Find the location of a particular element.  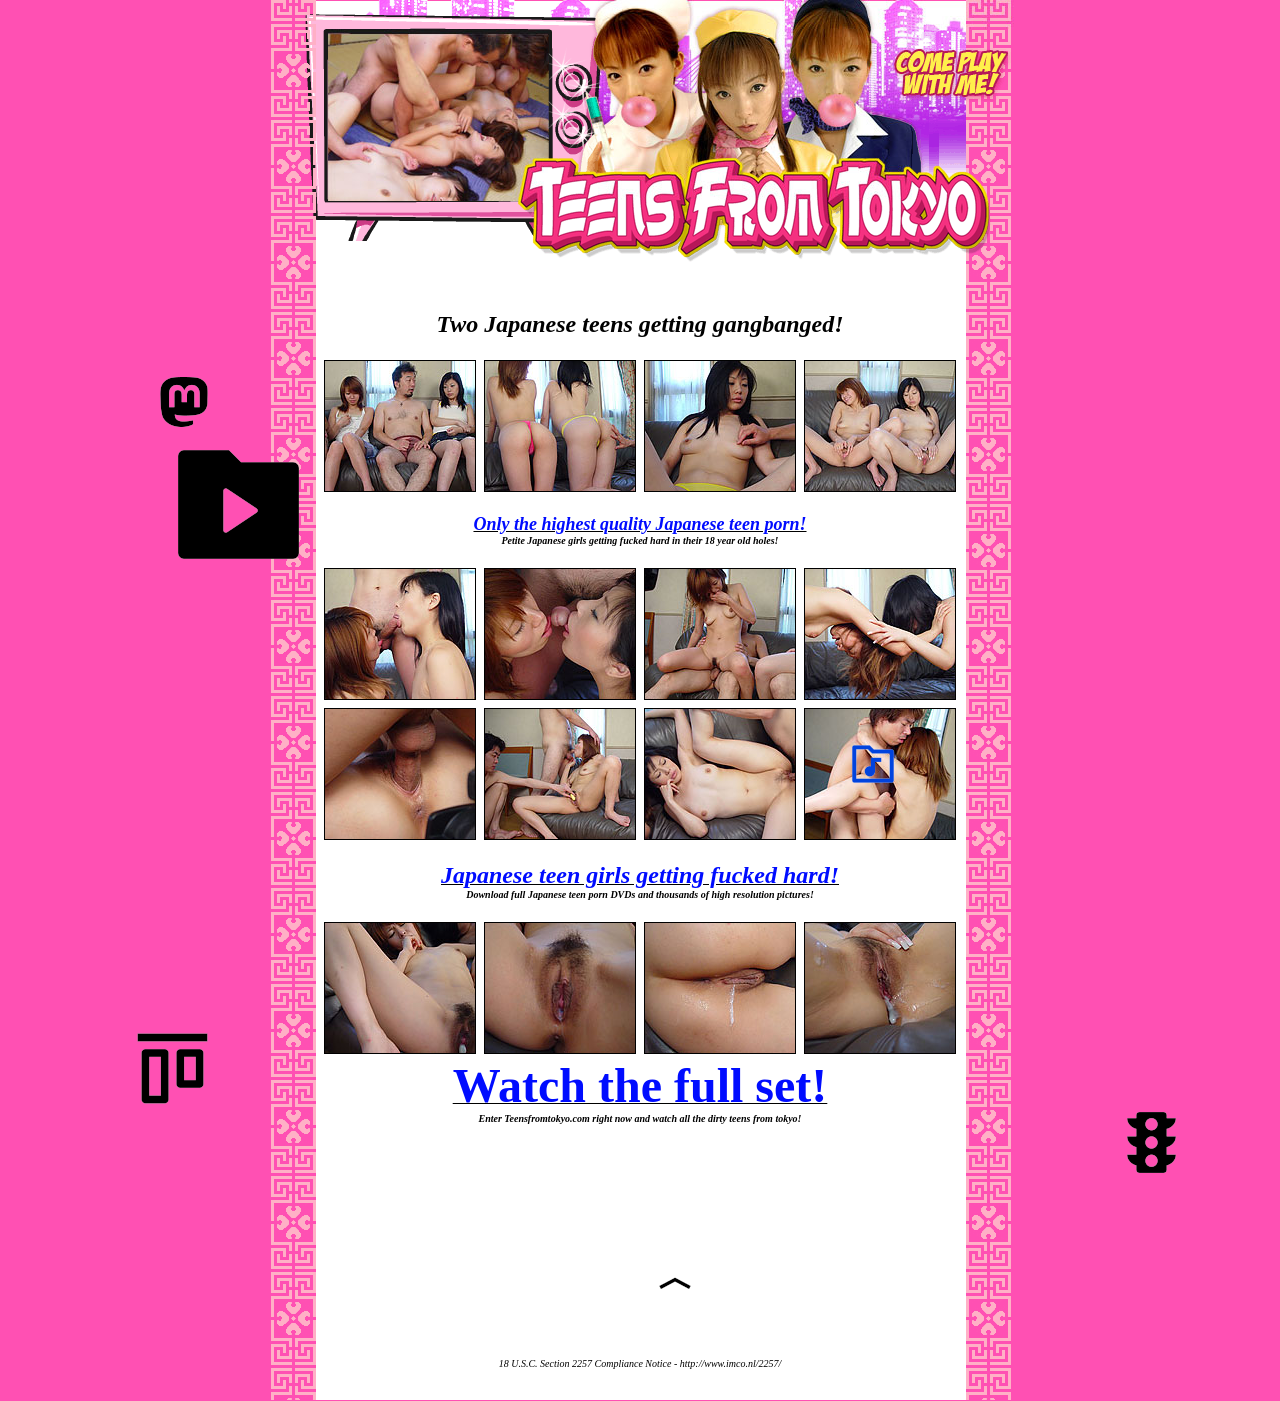

open the Mastodon app is located at coordinates (184, 402).